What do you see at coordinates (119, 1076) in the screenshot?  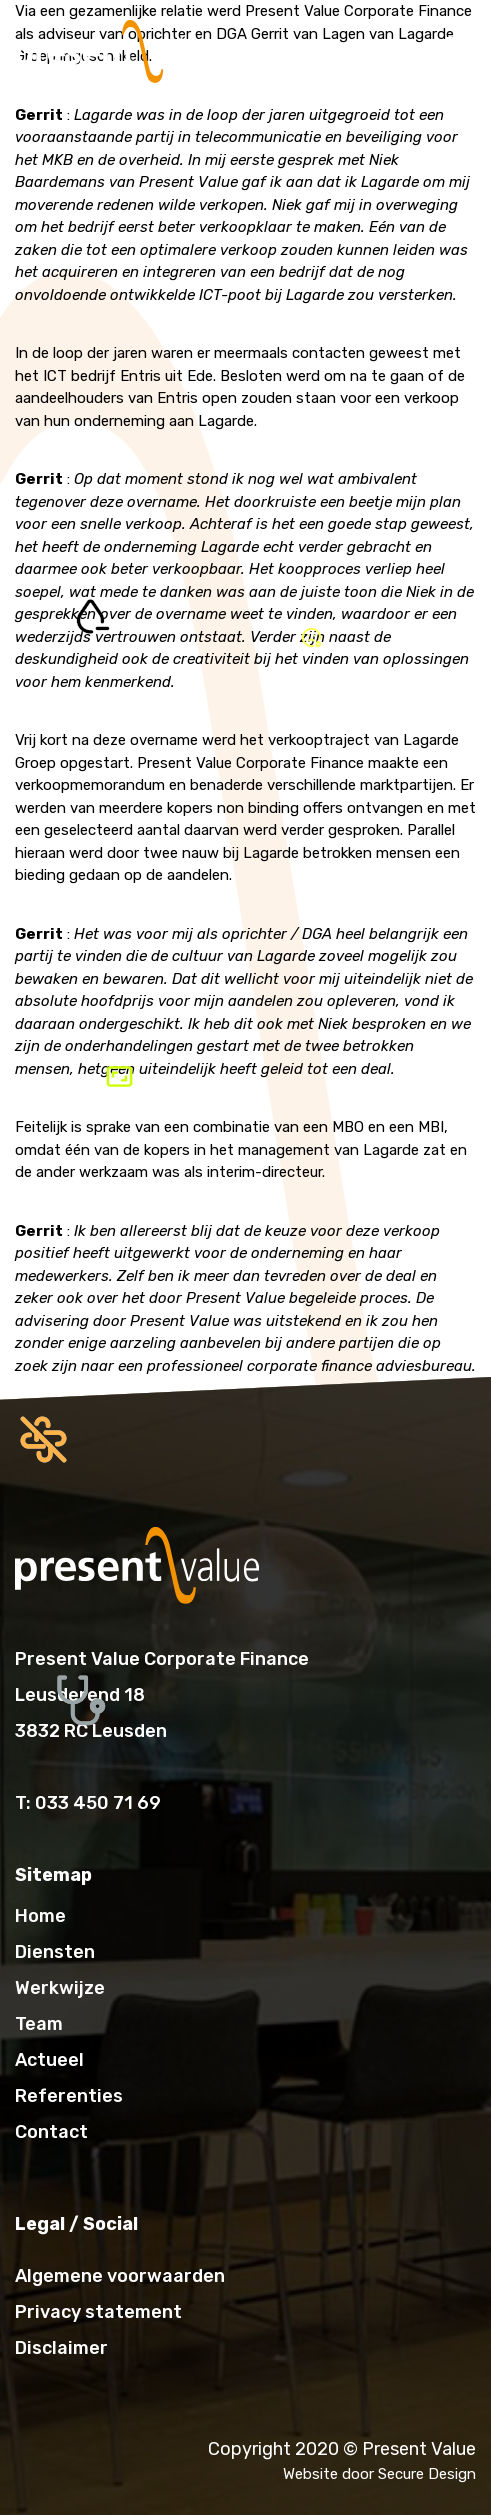 I see `adjust aspect ratio settings` at bounding box center [119, 1076].